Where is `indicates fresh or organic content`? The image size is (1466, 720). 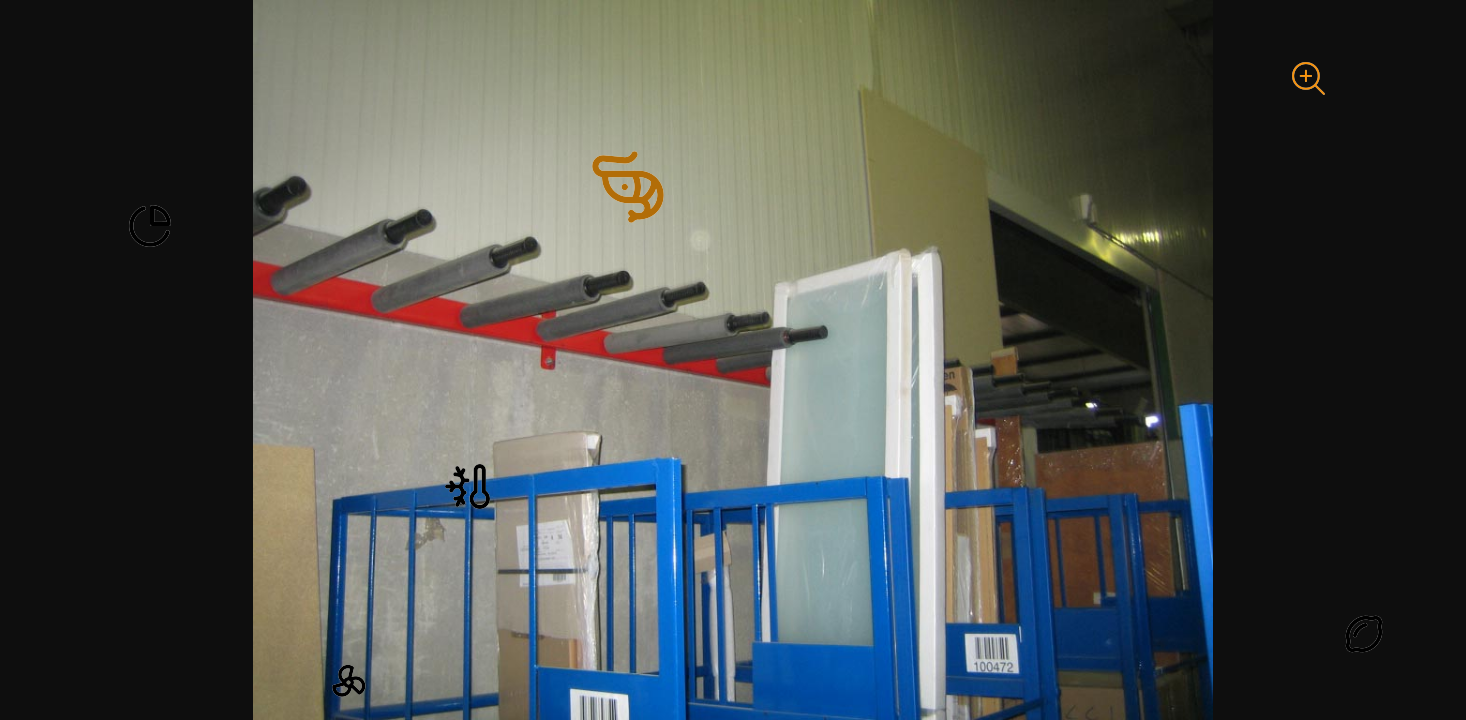 indicates fresh or organic content is located at coordinates (1364, 634).